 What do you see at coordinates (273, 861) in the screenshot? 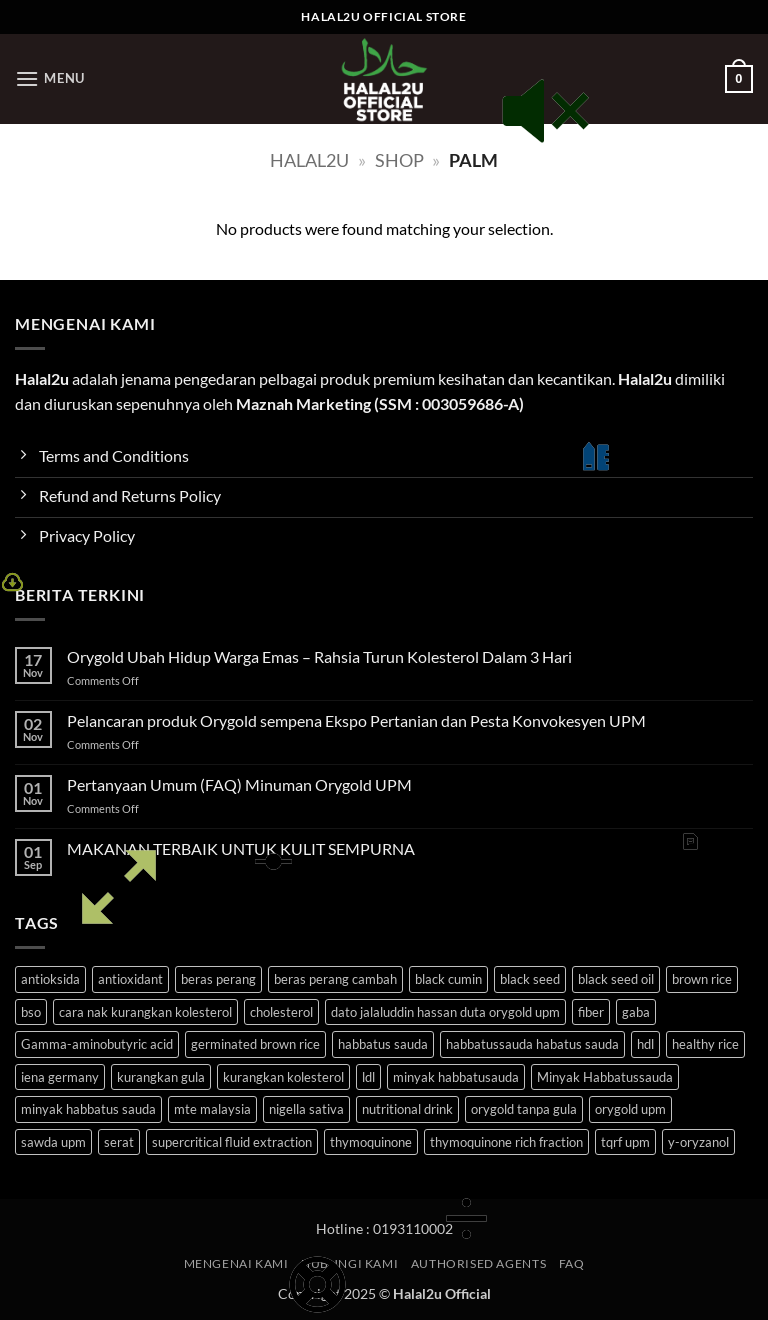
I see `view commit details in version control` at bounding box center [273, 861].